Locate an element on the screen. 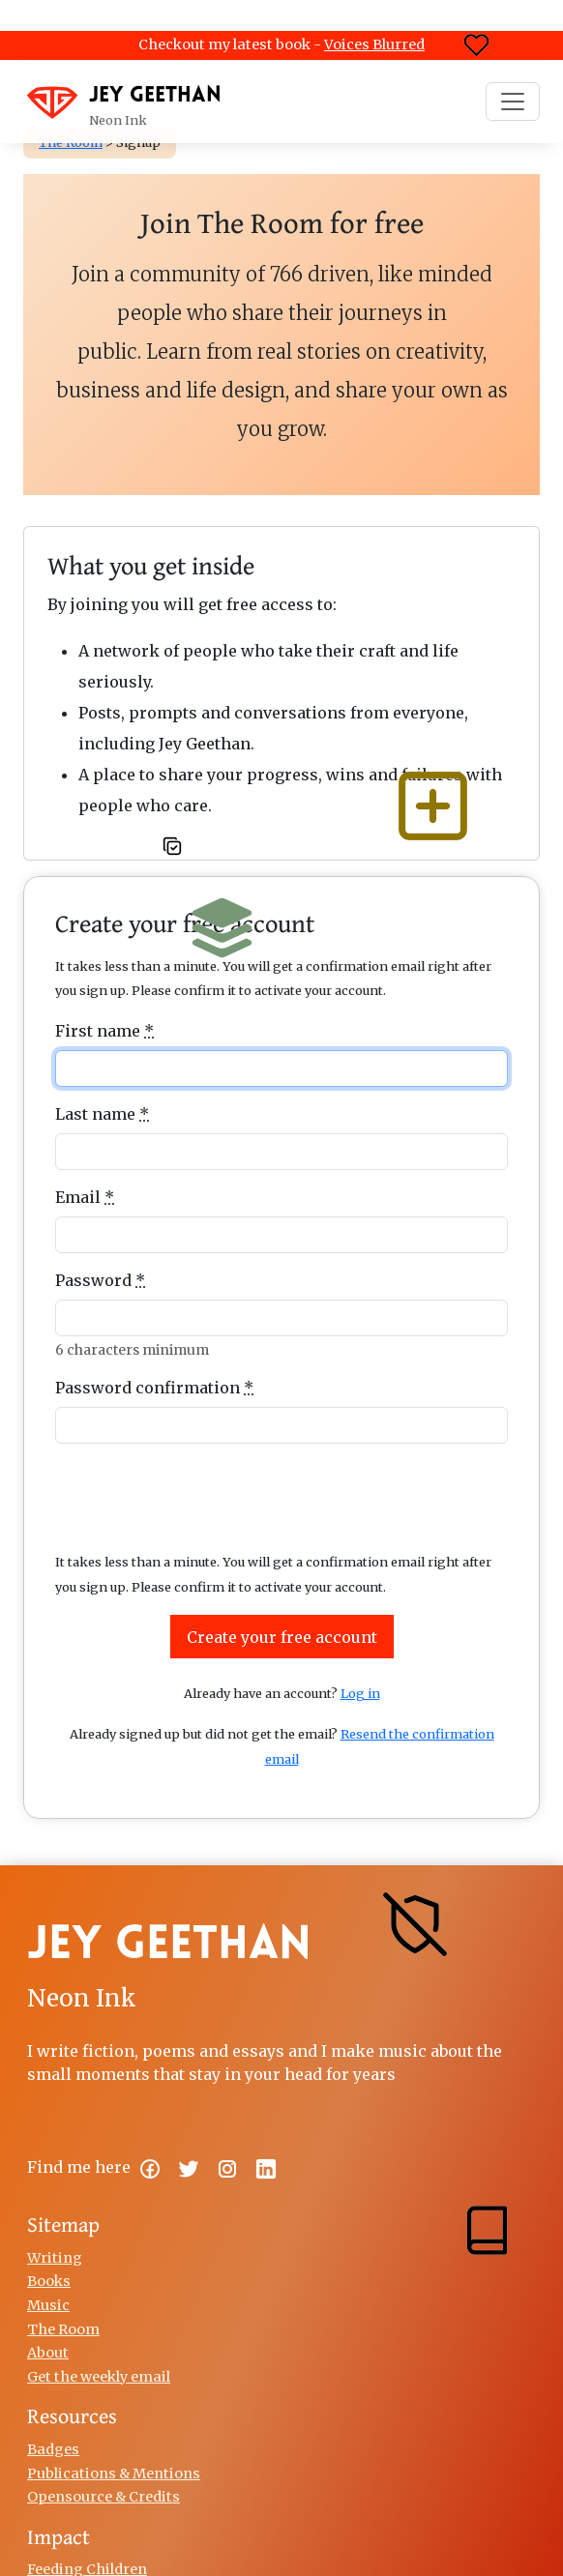  open a book or reading view is located at coordinates (487, 2230).